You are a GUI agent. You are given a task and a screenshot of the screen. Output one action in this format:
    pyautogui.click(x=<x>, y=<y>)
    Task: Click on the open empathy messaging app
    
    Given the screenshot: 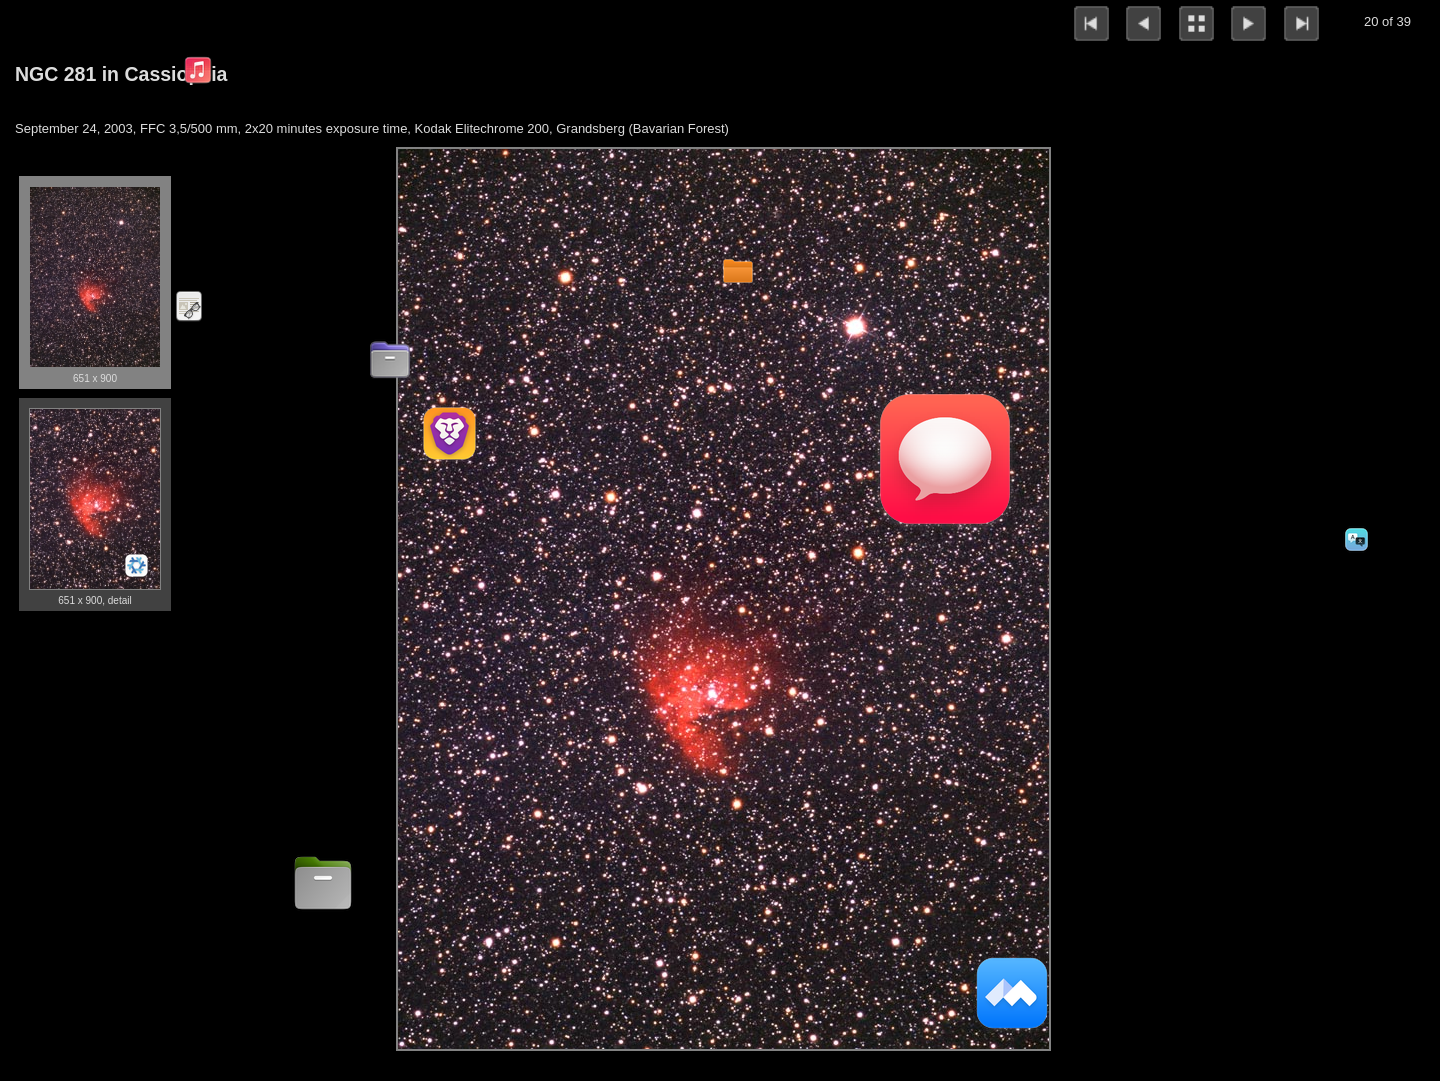 What is the action you would take?
    pyautogui.click(x=945, y=459)
    